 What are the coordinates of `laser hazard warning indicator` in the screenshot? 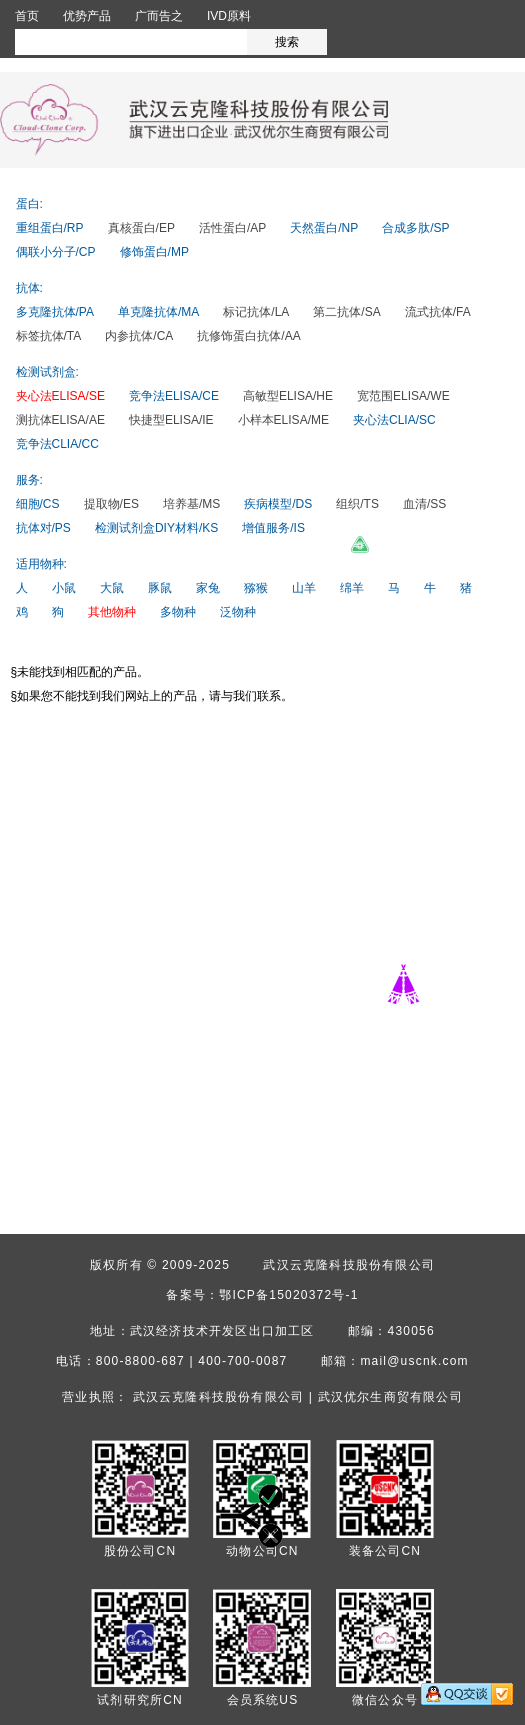 It's located at (360, 545).